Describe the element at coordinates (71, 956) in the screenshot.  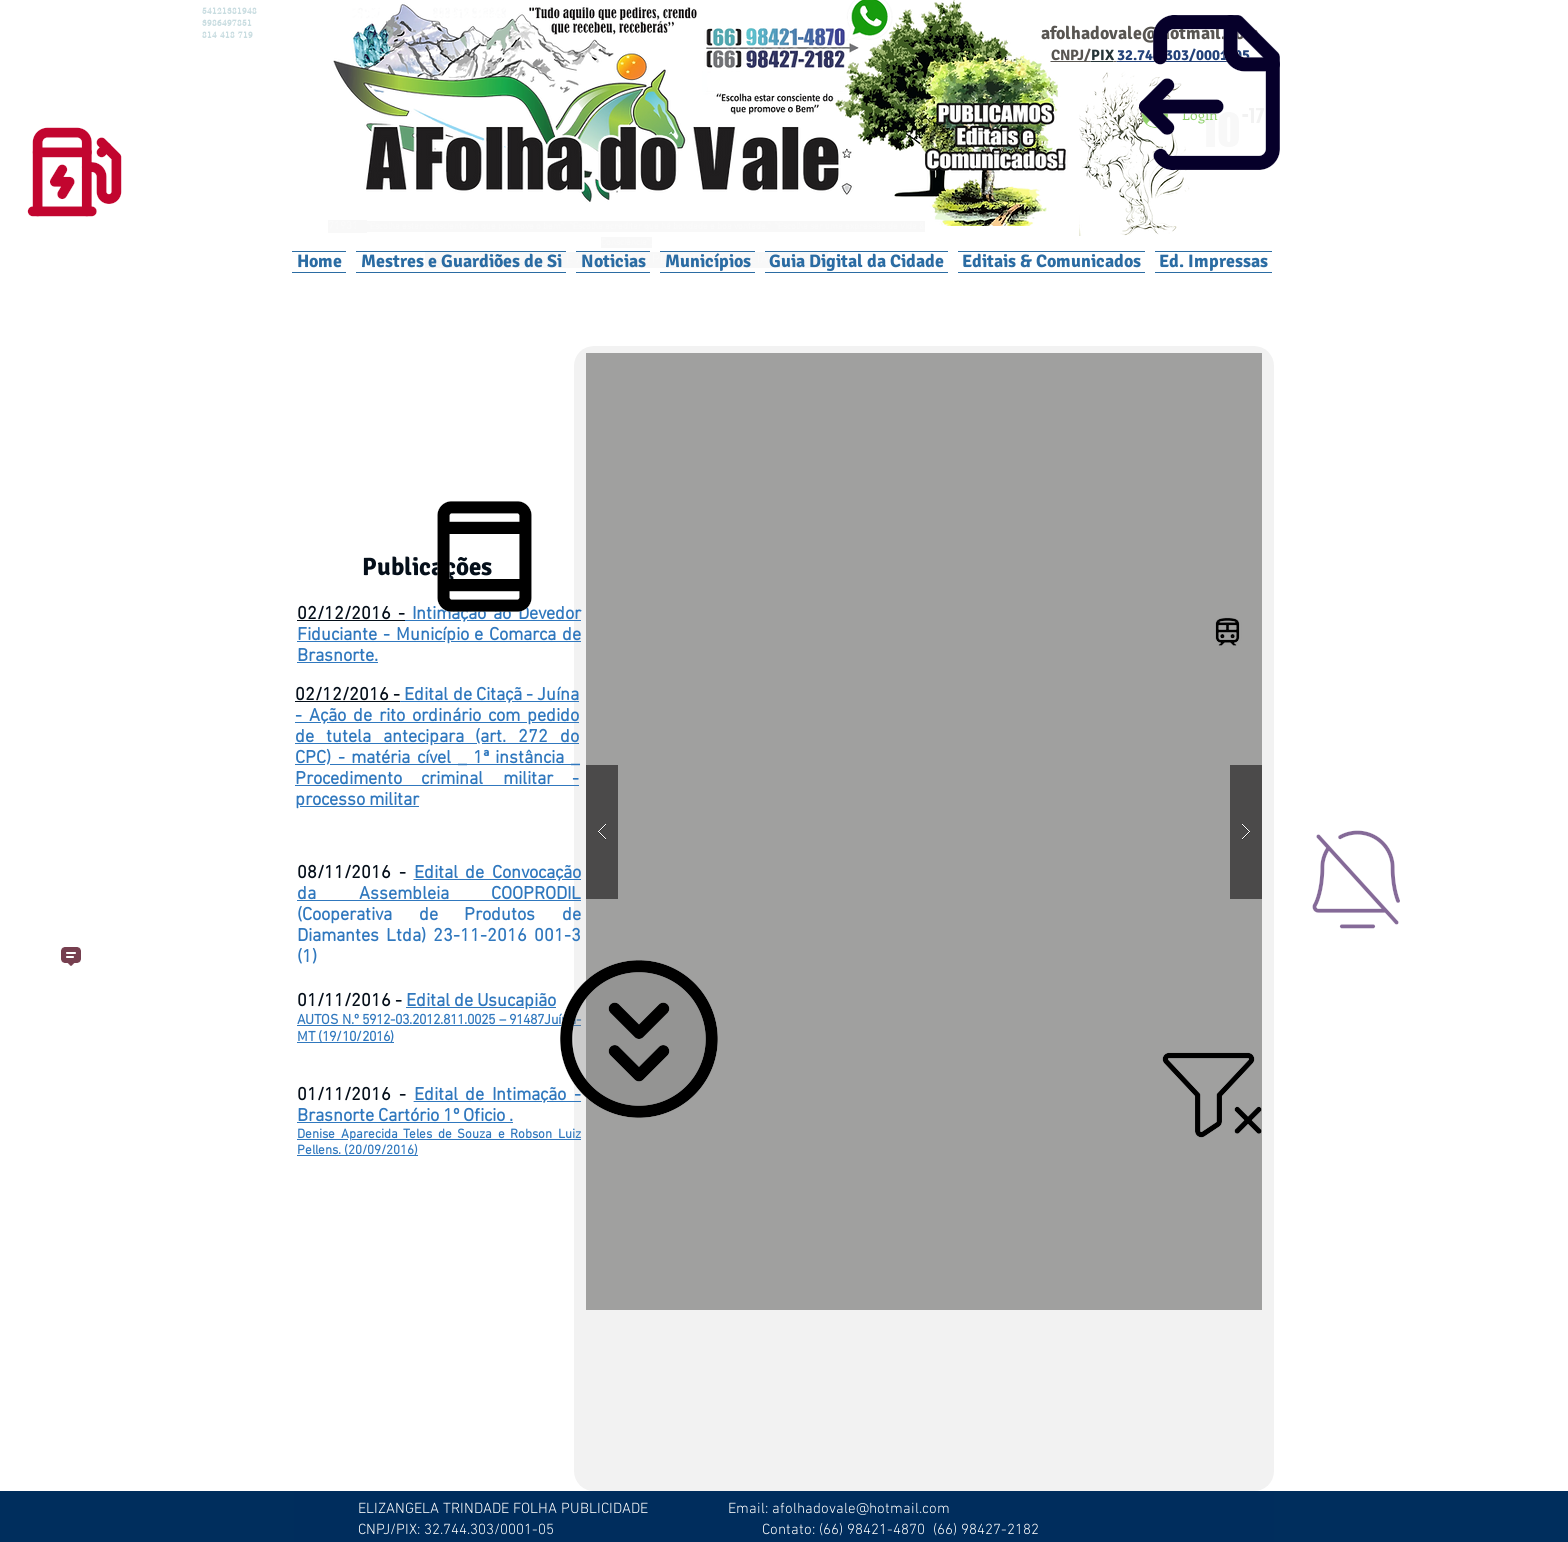
I see `open messaging or chat` at that location.